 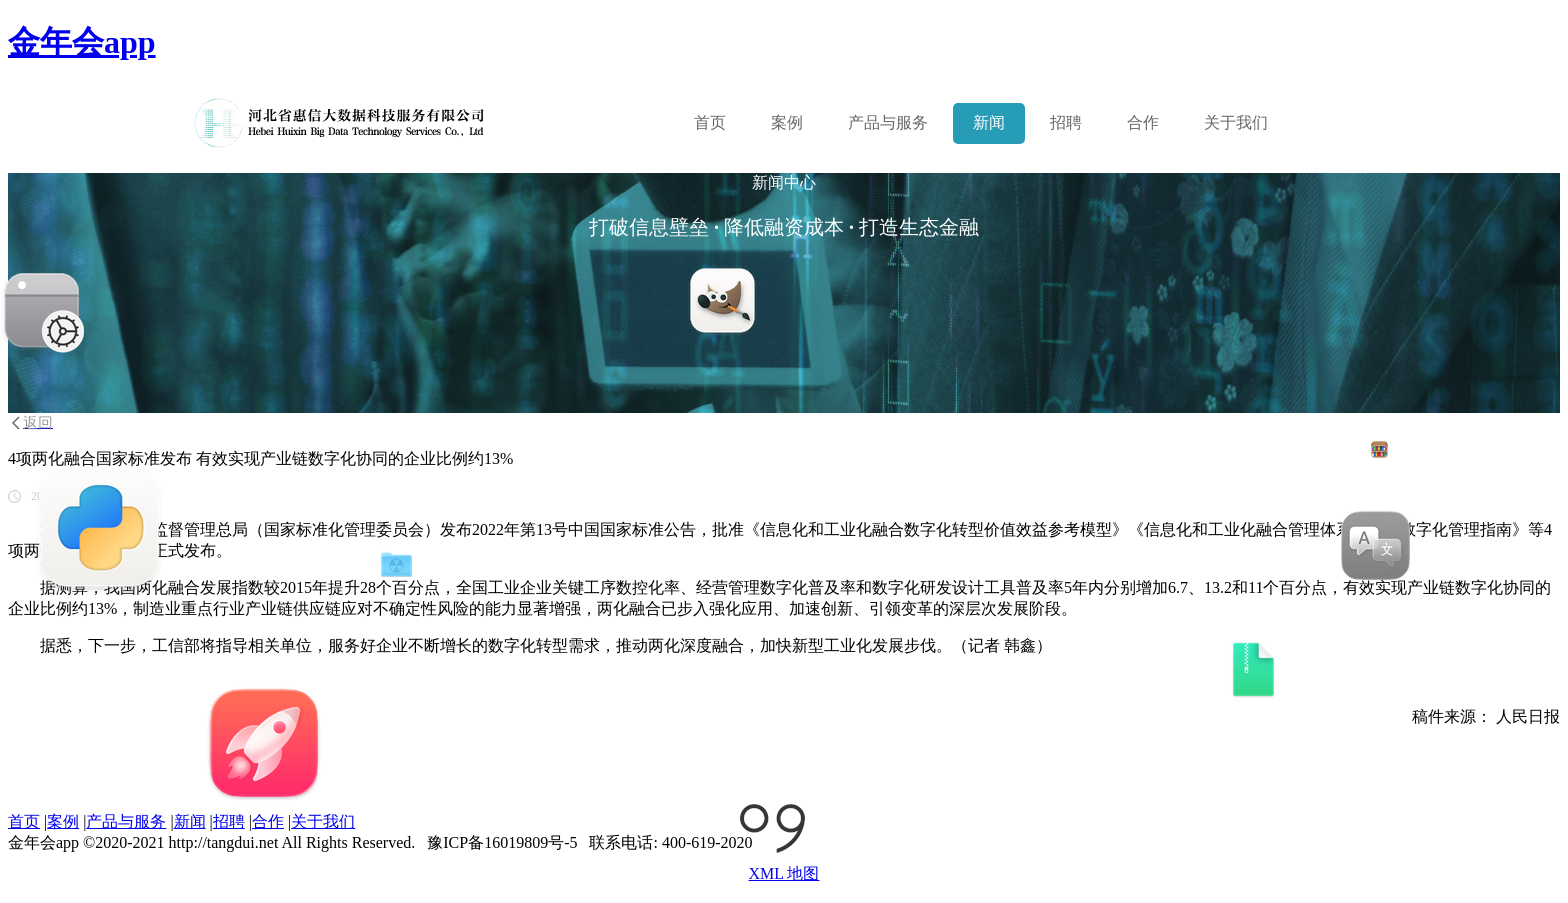 What do you see at coordinates (772, 828) in the screenshot?
I see `indicates punctuation input mode is active in fcitx` at bounding box center [772, 828].